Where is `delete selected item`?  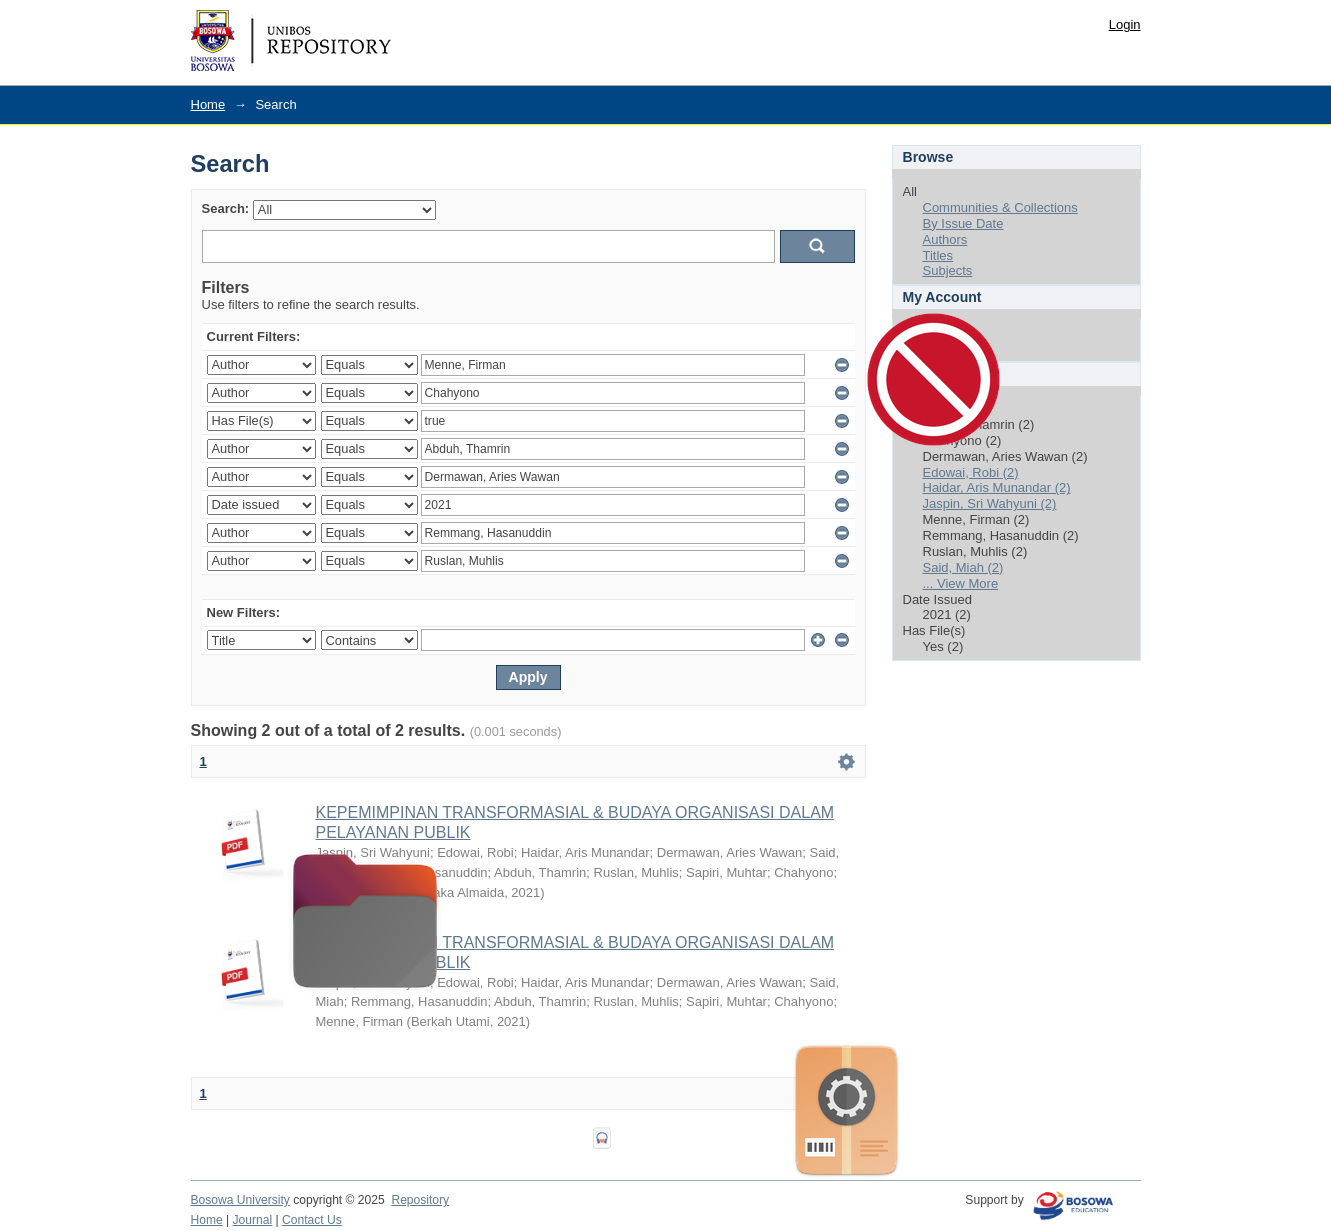
delete selected item is located at coordinates (933, 379).